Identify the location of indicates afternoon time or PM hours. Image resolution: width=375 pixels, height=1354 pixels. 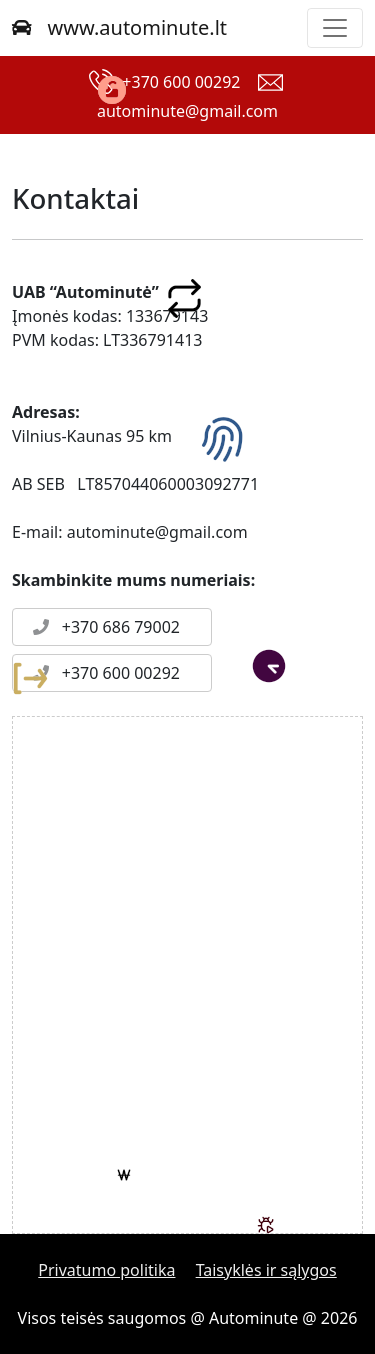
(269, 666).